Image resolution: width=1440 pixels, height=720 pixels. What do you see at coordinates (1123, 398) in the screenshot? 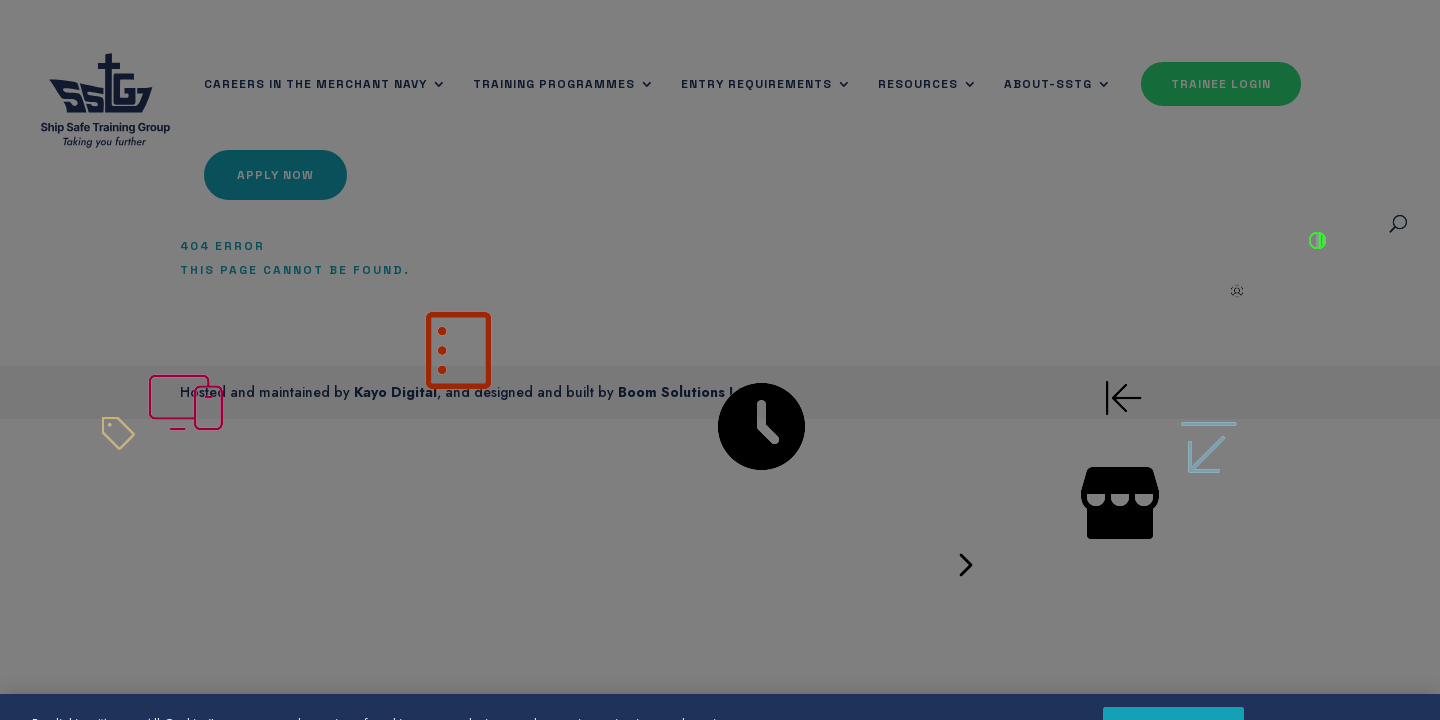
I see `go back to the beginning` at bounding box center [1123, 398].